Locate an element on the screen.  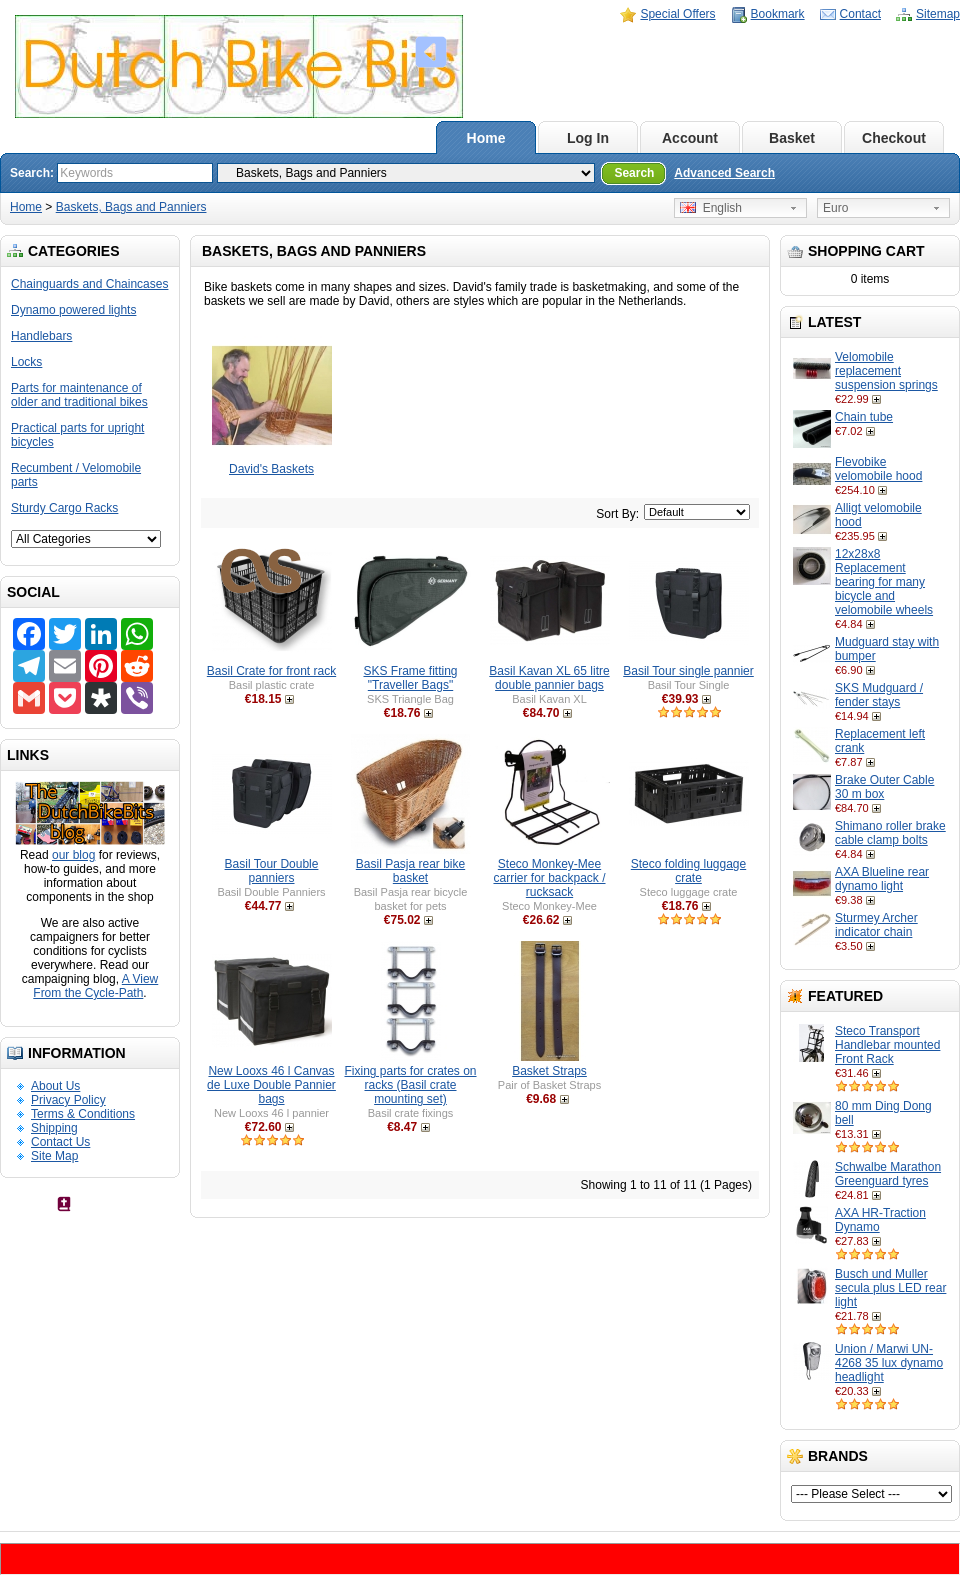
navigate to the previous item or screen is located at coordinates (431, 52).